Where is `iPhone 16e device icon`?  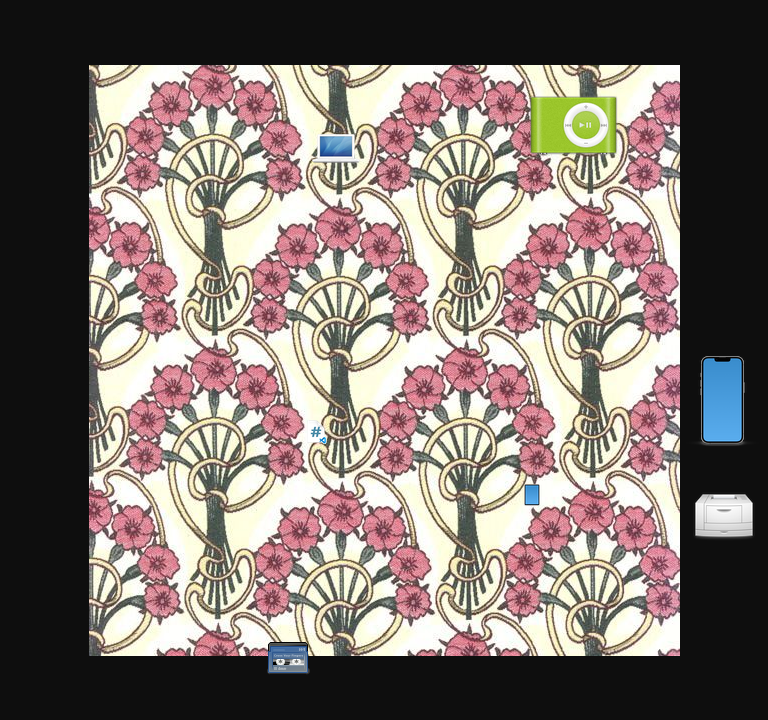 iPhone 16e device icon is located at coordinates (722, 401).